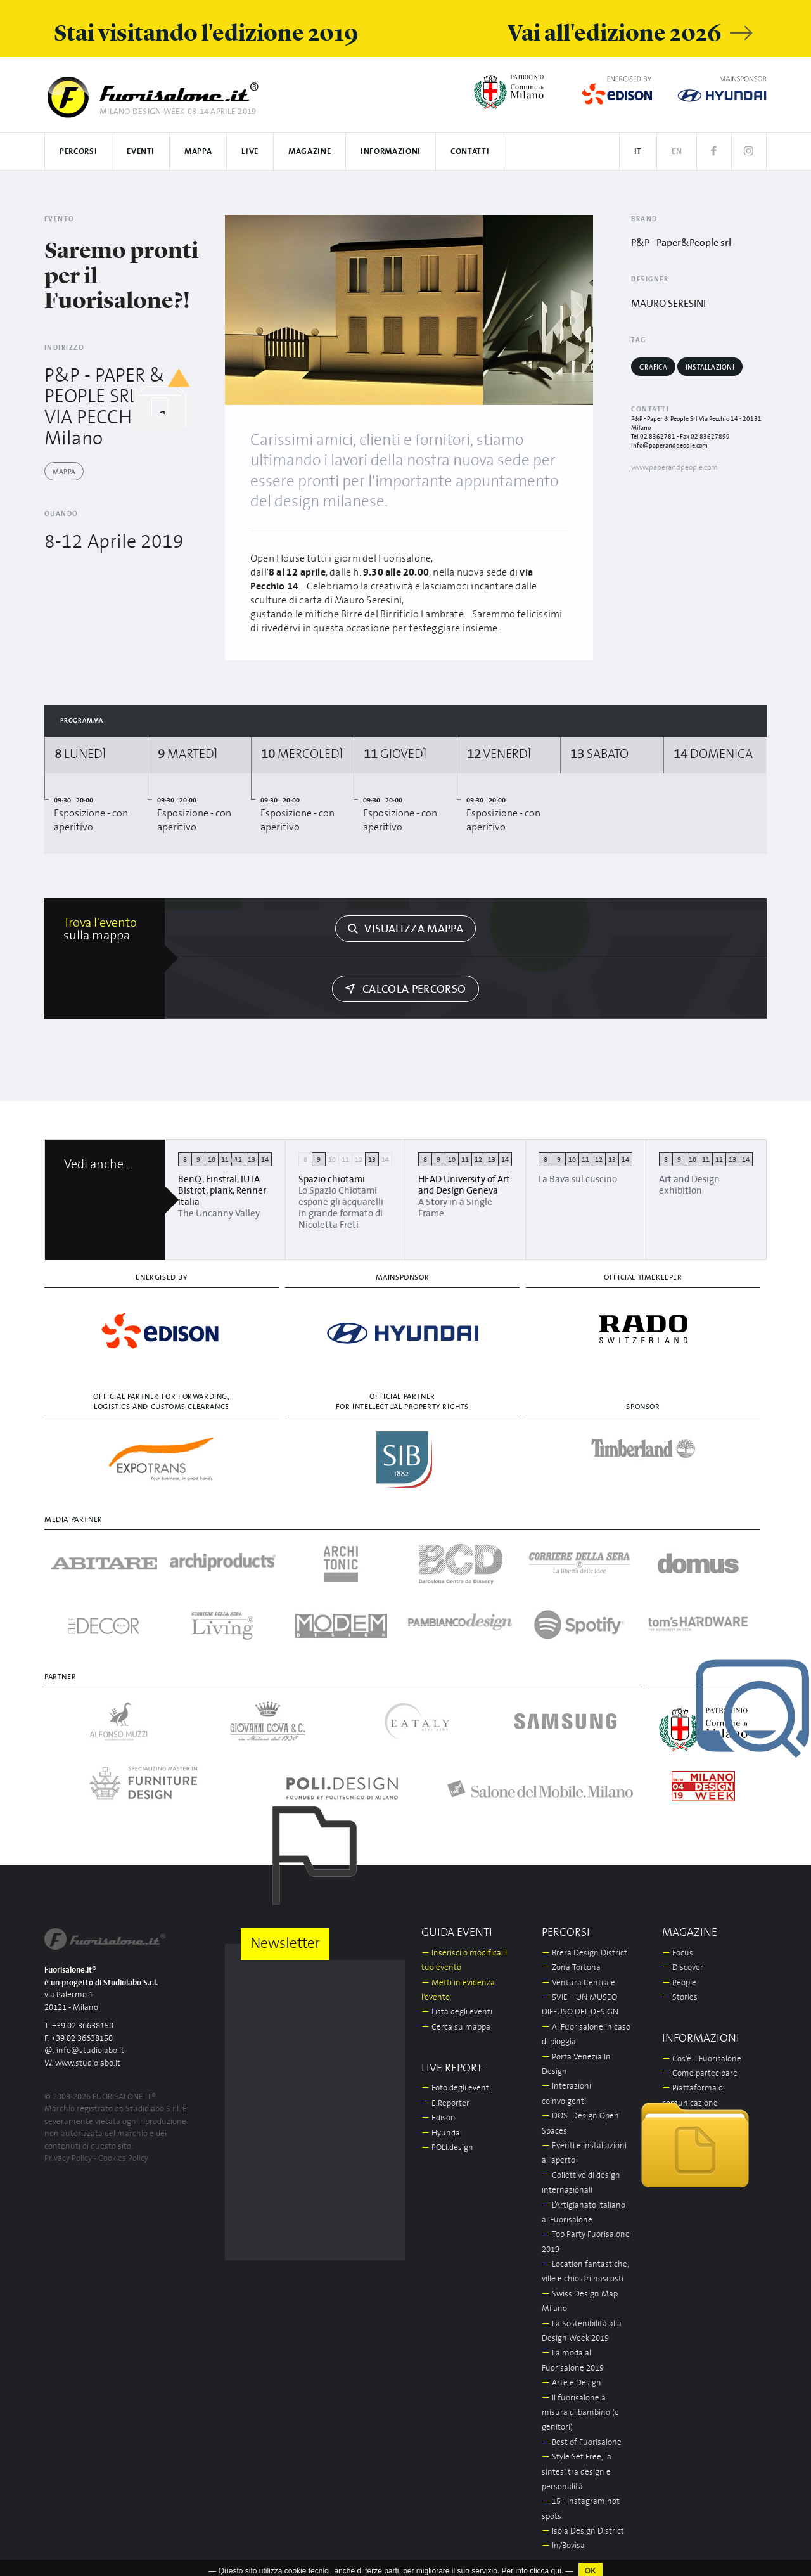 The image size is (811, 2576). I want to click on indicates important software updates are available, so click(160, 398).